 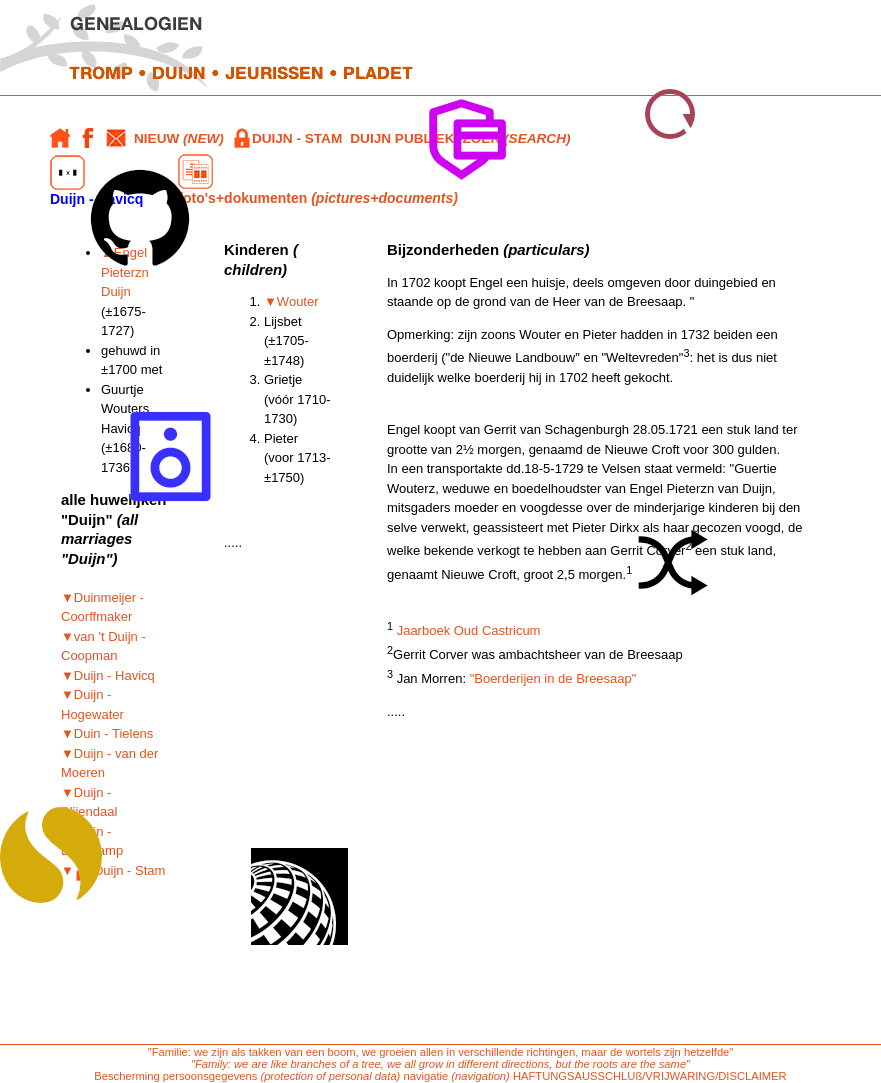 I want to click on open similarweb analytics platform, so click(x=51, y=855).